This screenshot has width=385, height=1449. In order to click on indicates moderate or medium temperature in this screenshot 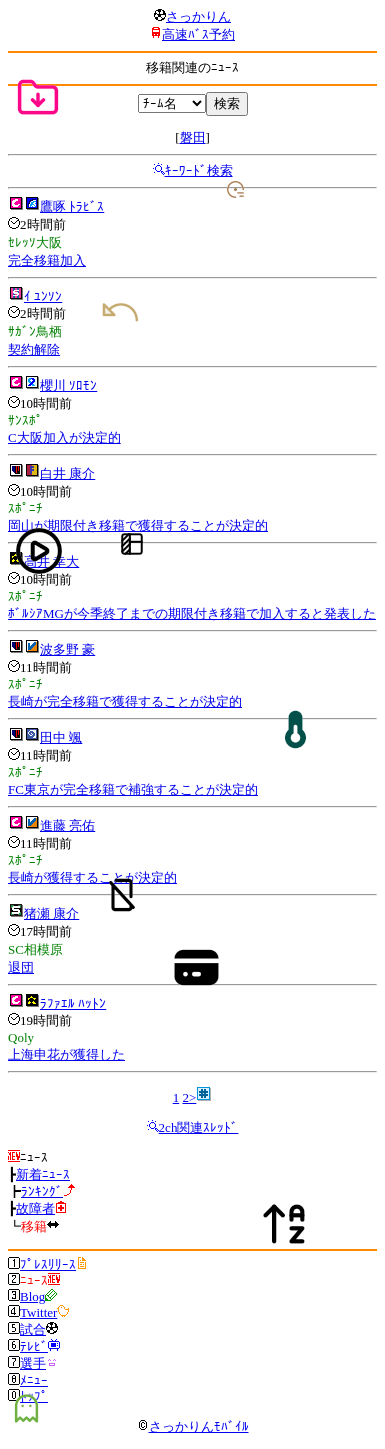, I will do `click(295, 729)`.